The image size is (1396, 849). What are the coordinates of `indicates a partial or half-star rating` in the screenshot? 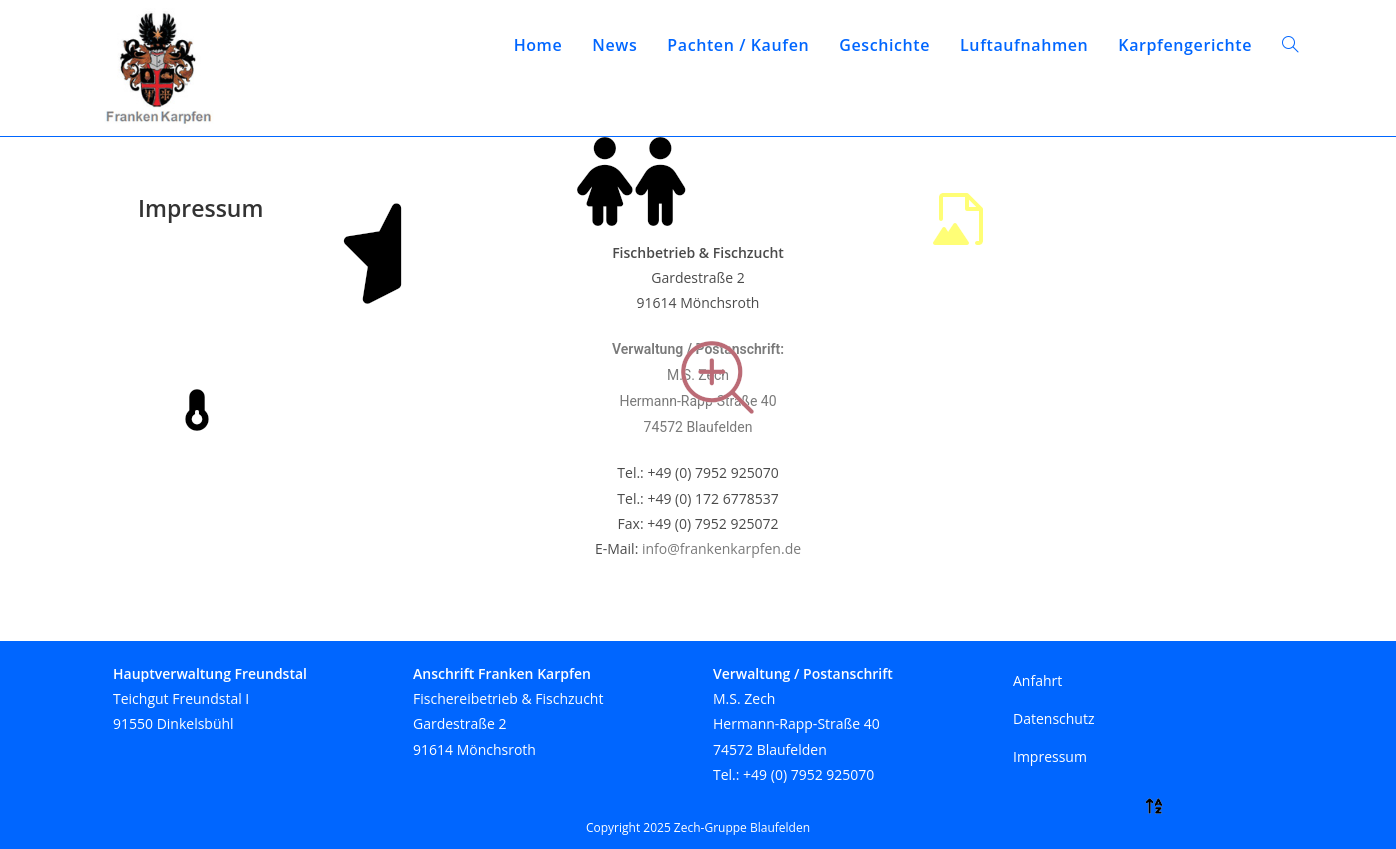 It's located at (398, 257).